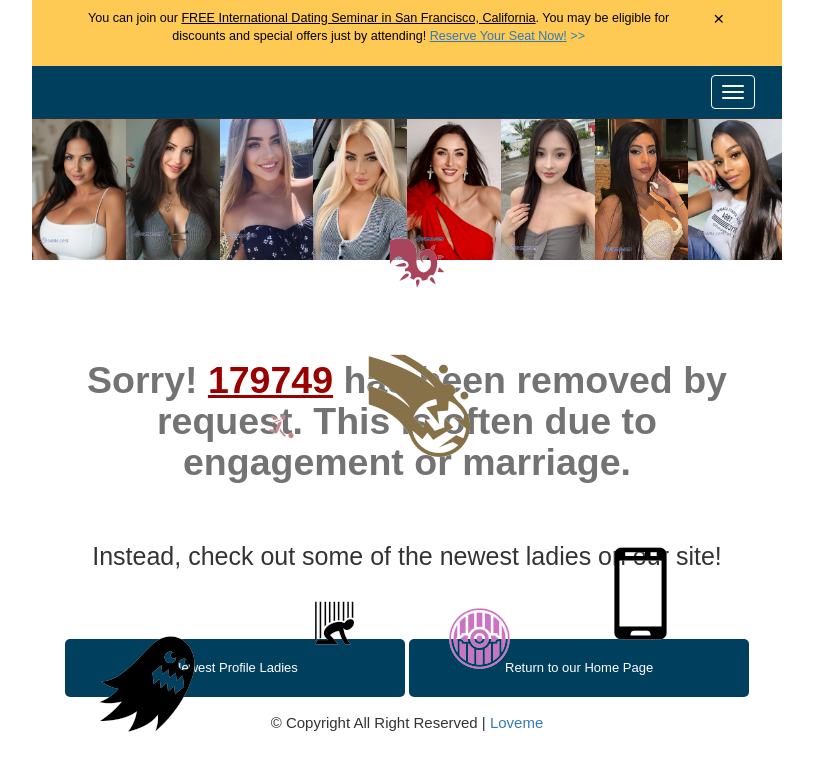 Image resolution: width=814 pixels, height=779 pixels. Describe the element at coordinates (479, 638) in the screenshot. I see `select a defensive item or shield equipment` at that location.